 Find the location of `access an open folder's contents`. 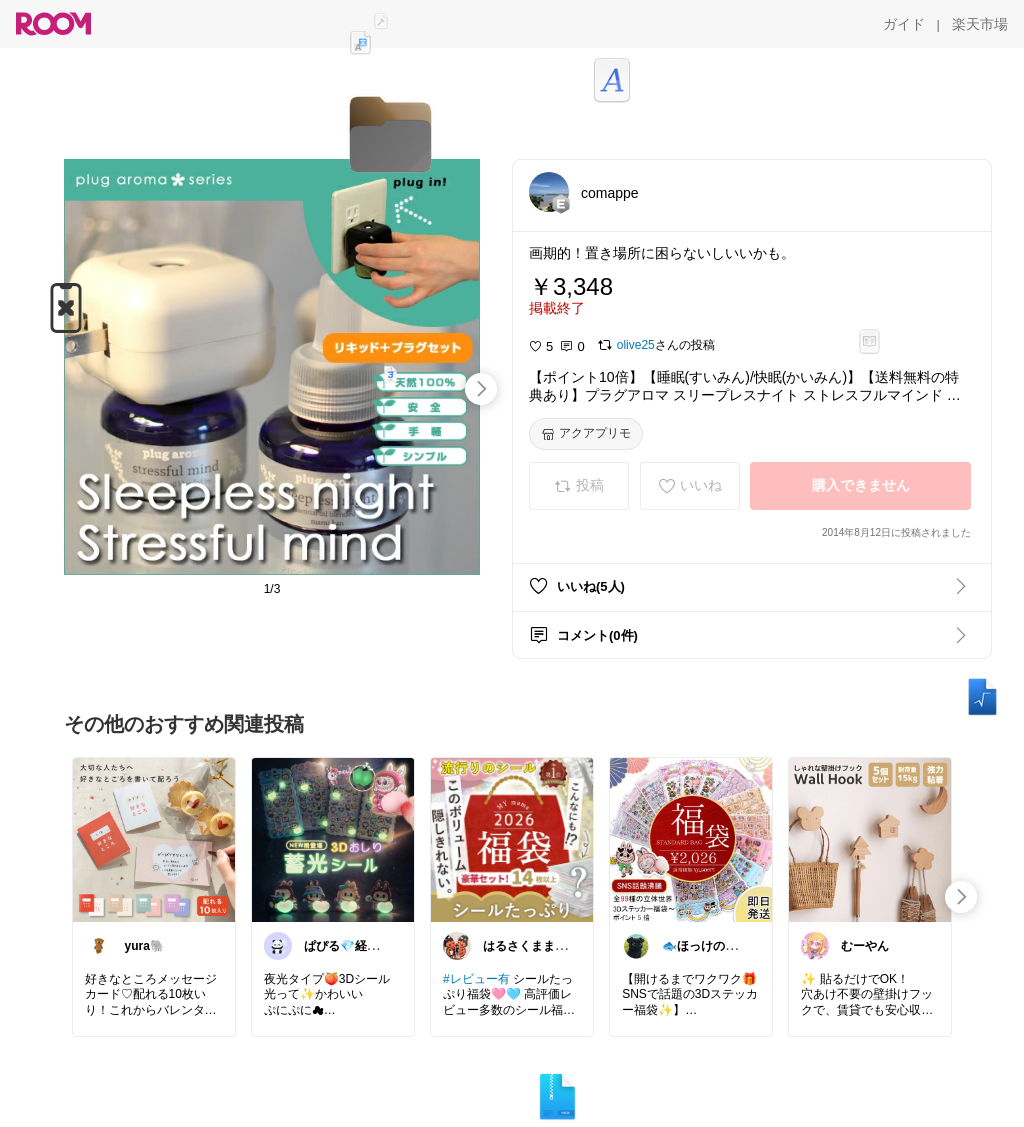

access an open folder's contents is located at coordinates (390, 134).